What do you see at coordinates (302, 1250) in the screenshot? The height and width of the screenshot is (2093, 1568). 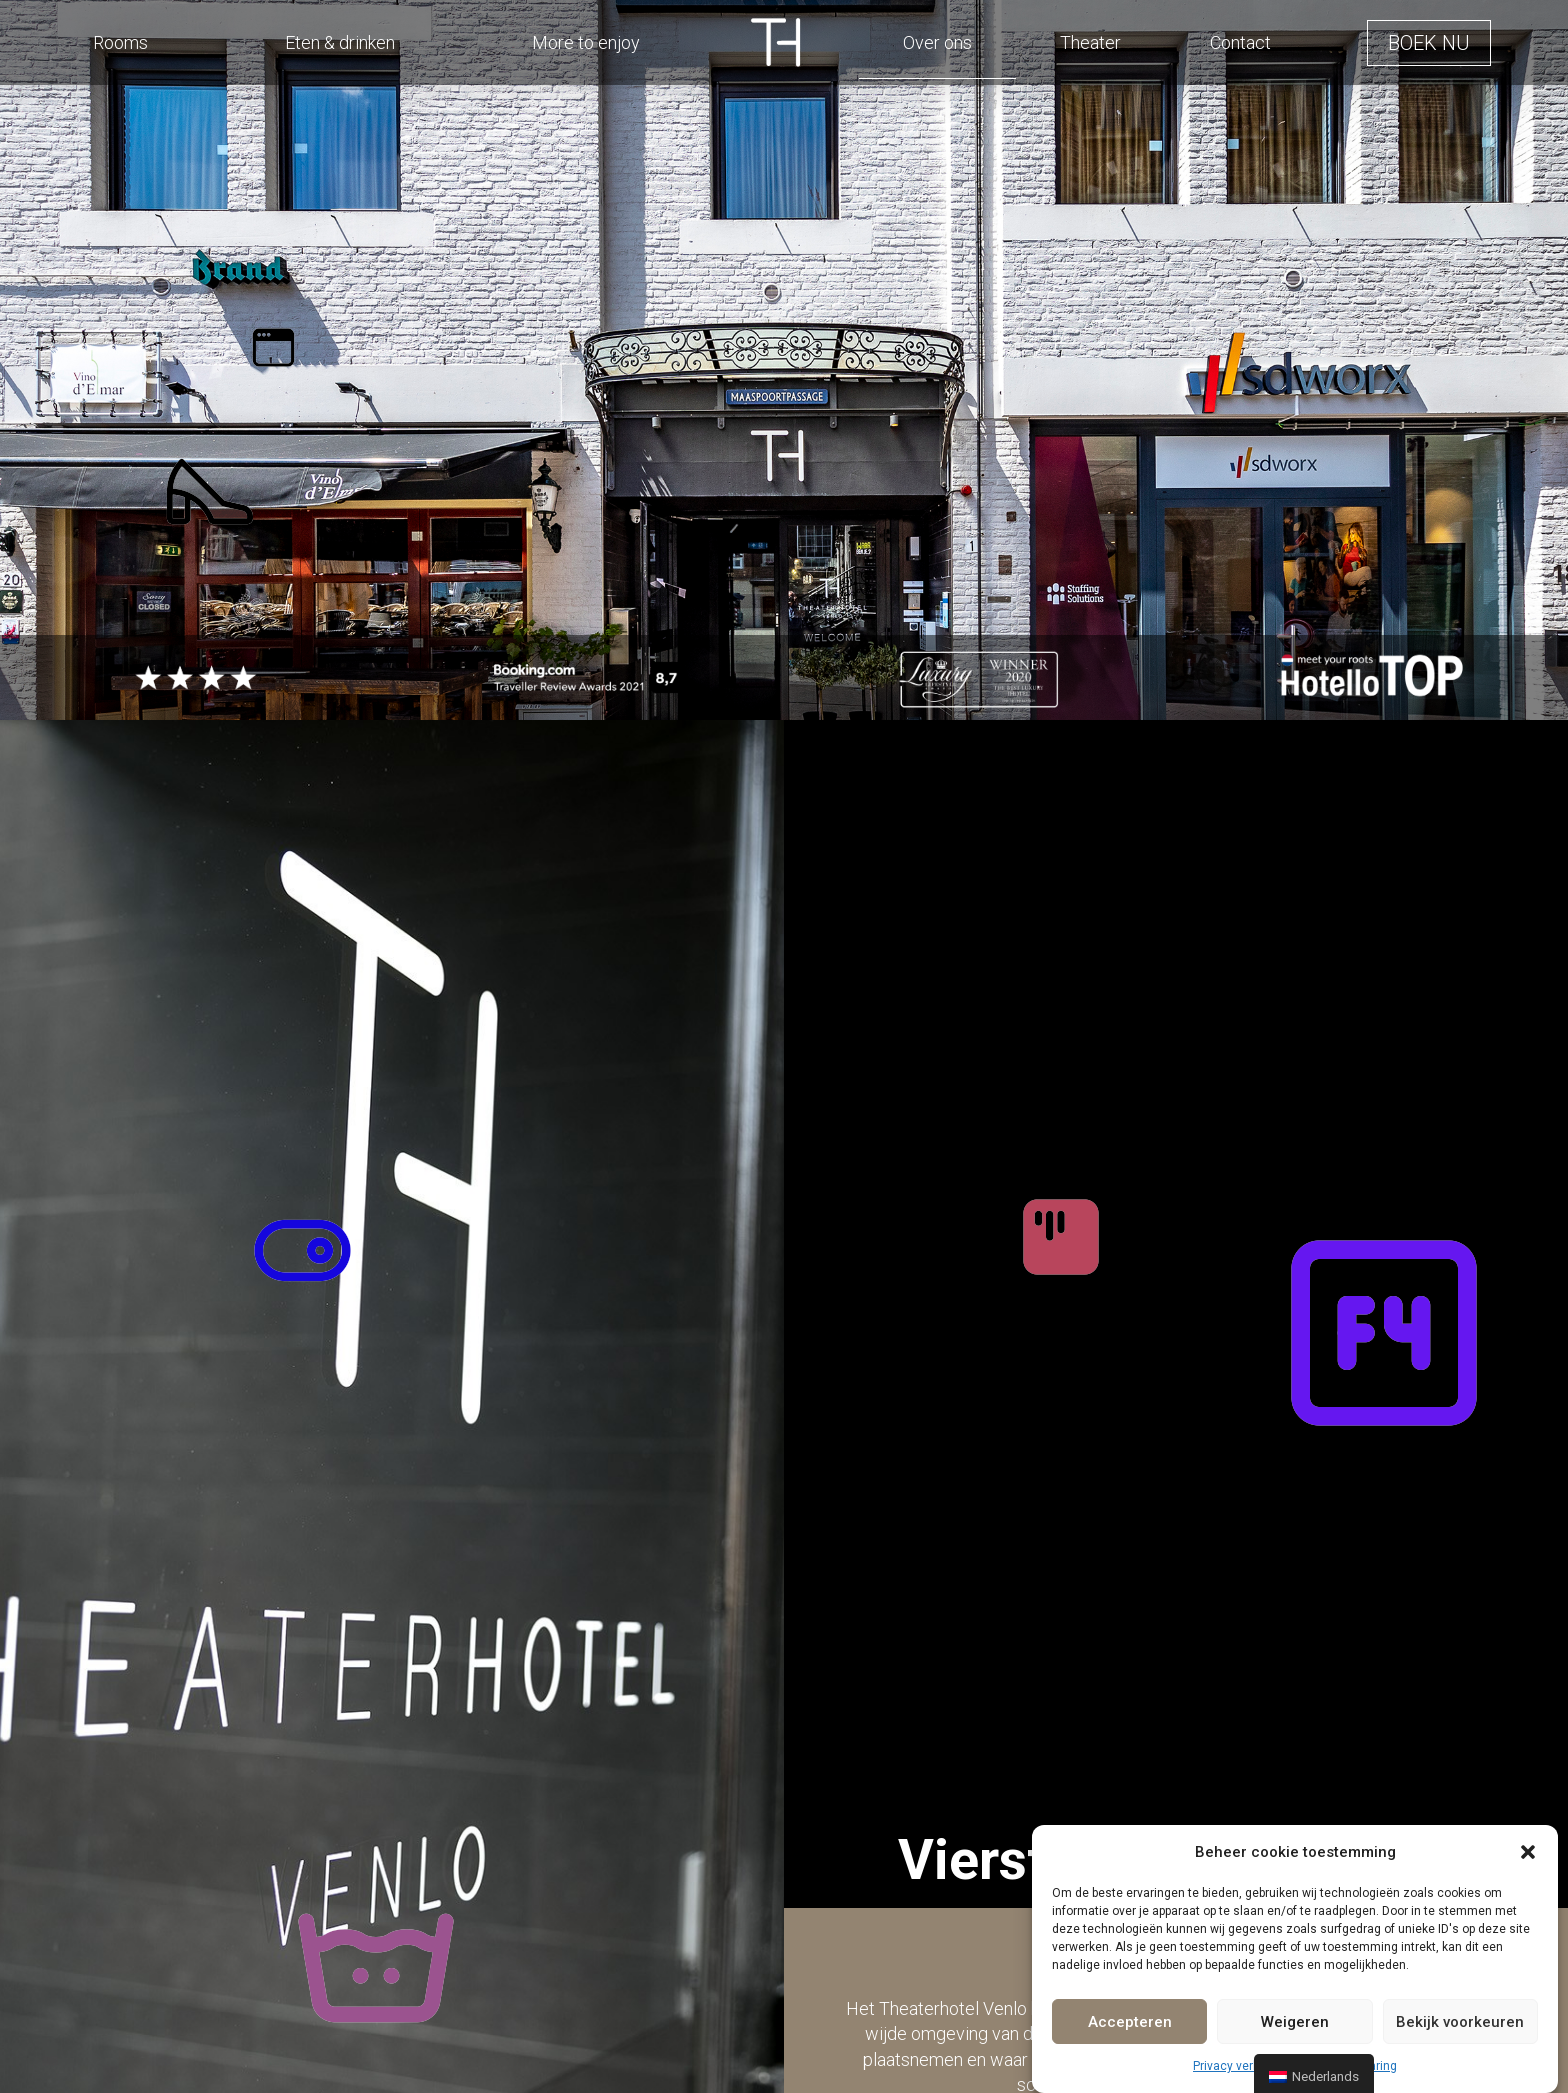 I see `toggle switch in the on position` at bounding box center [302, 1250].